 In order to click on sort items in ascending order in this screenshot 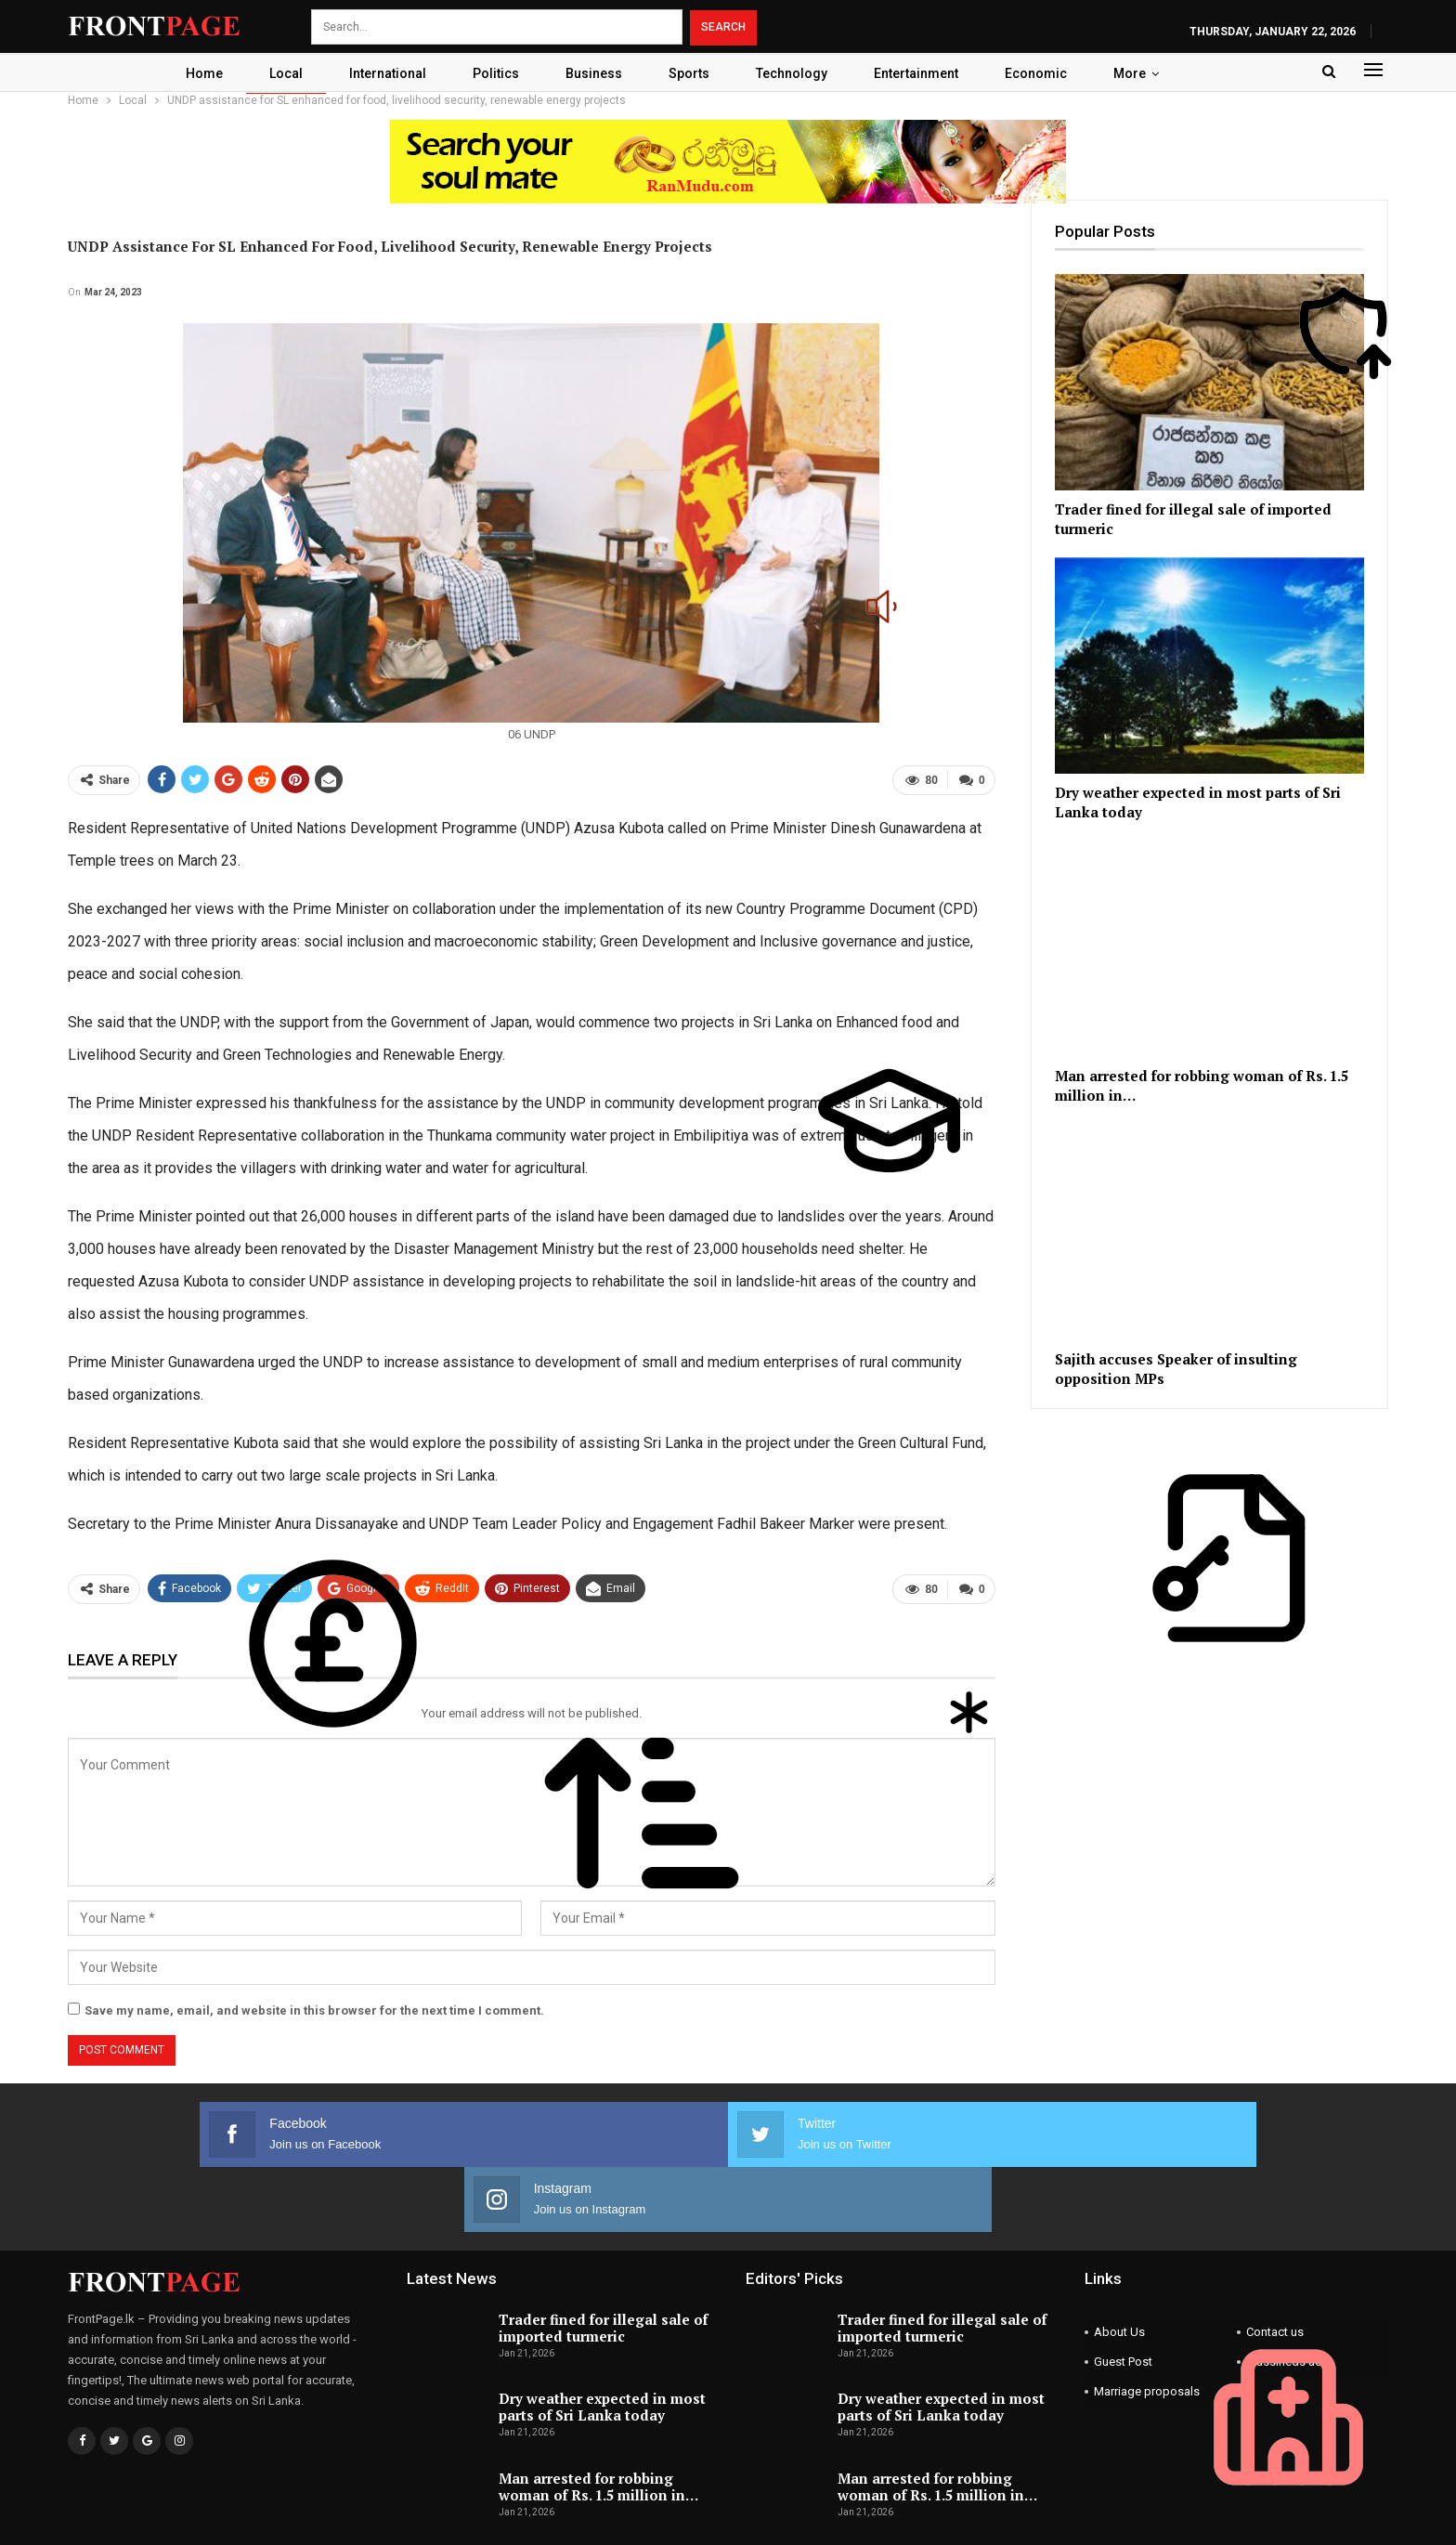, I will do `click(642, 1813)`.